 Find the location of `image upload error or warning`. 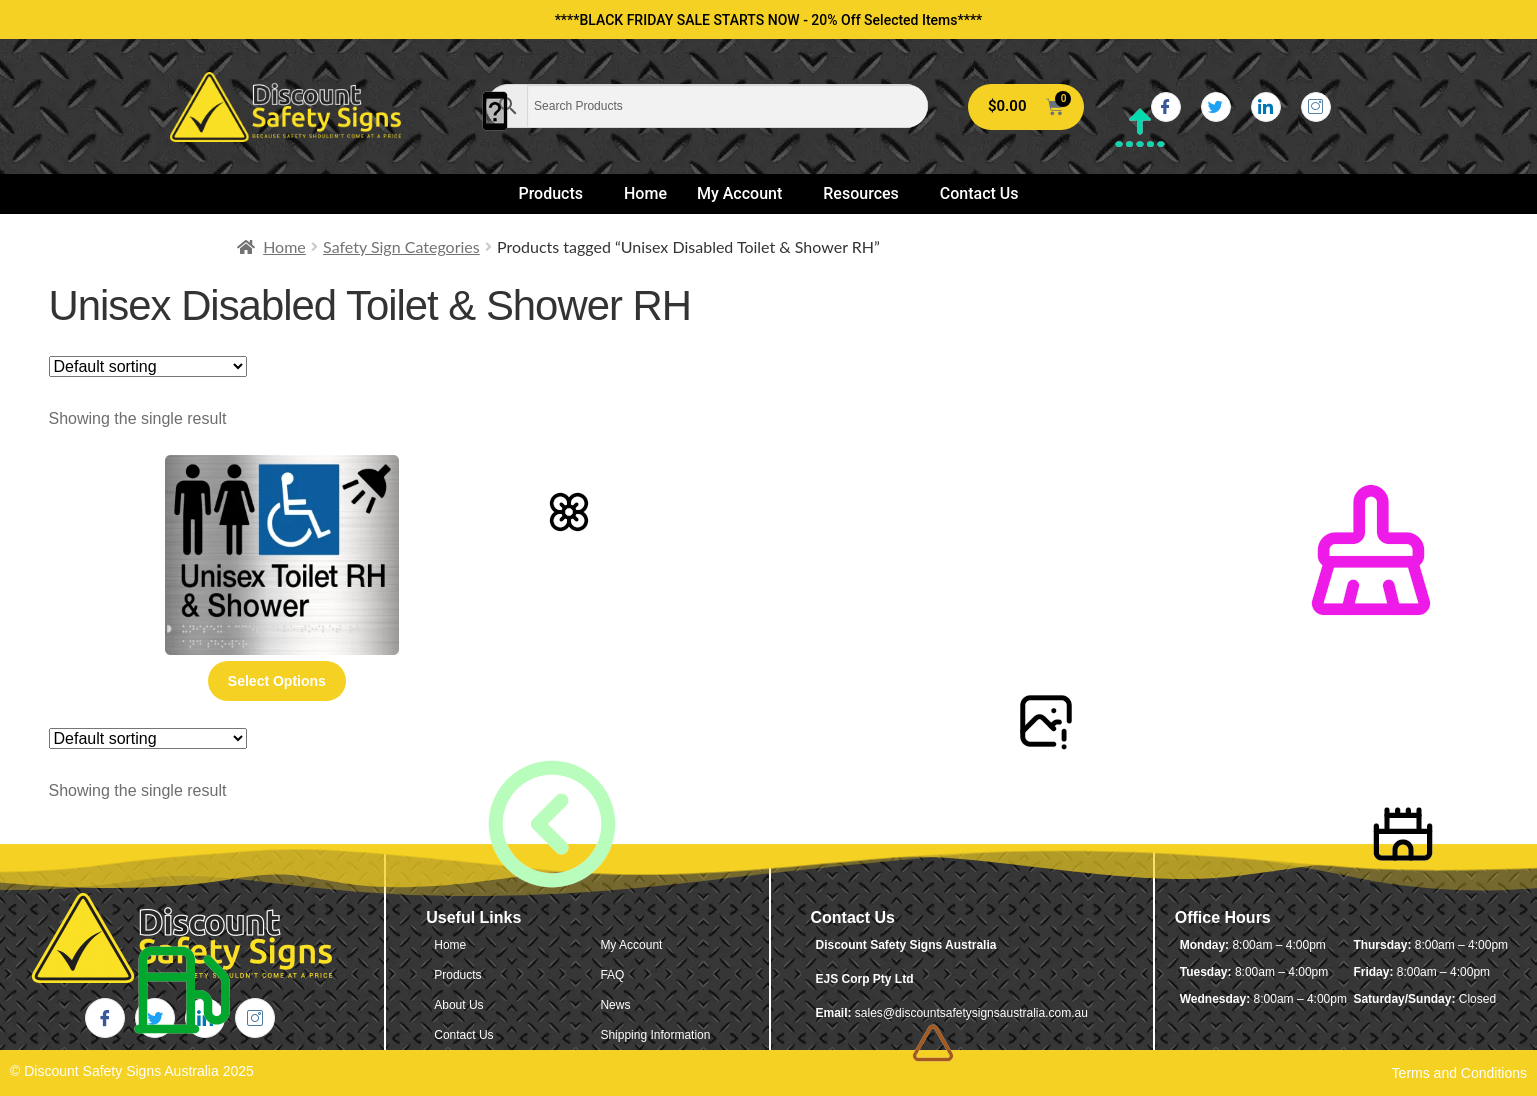

image upload error or warning is located at coordinates (1046, 721).